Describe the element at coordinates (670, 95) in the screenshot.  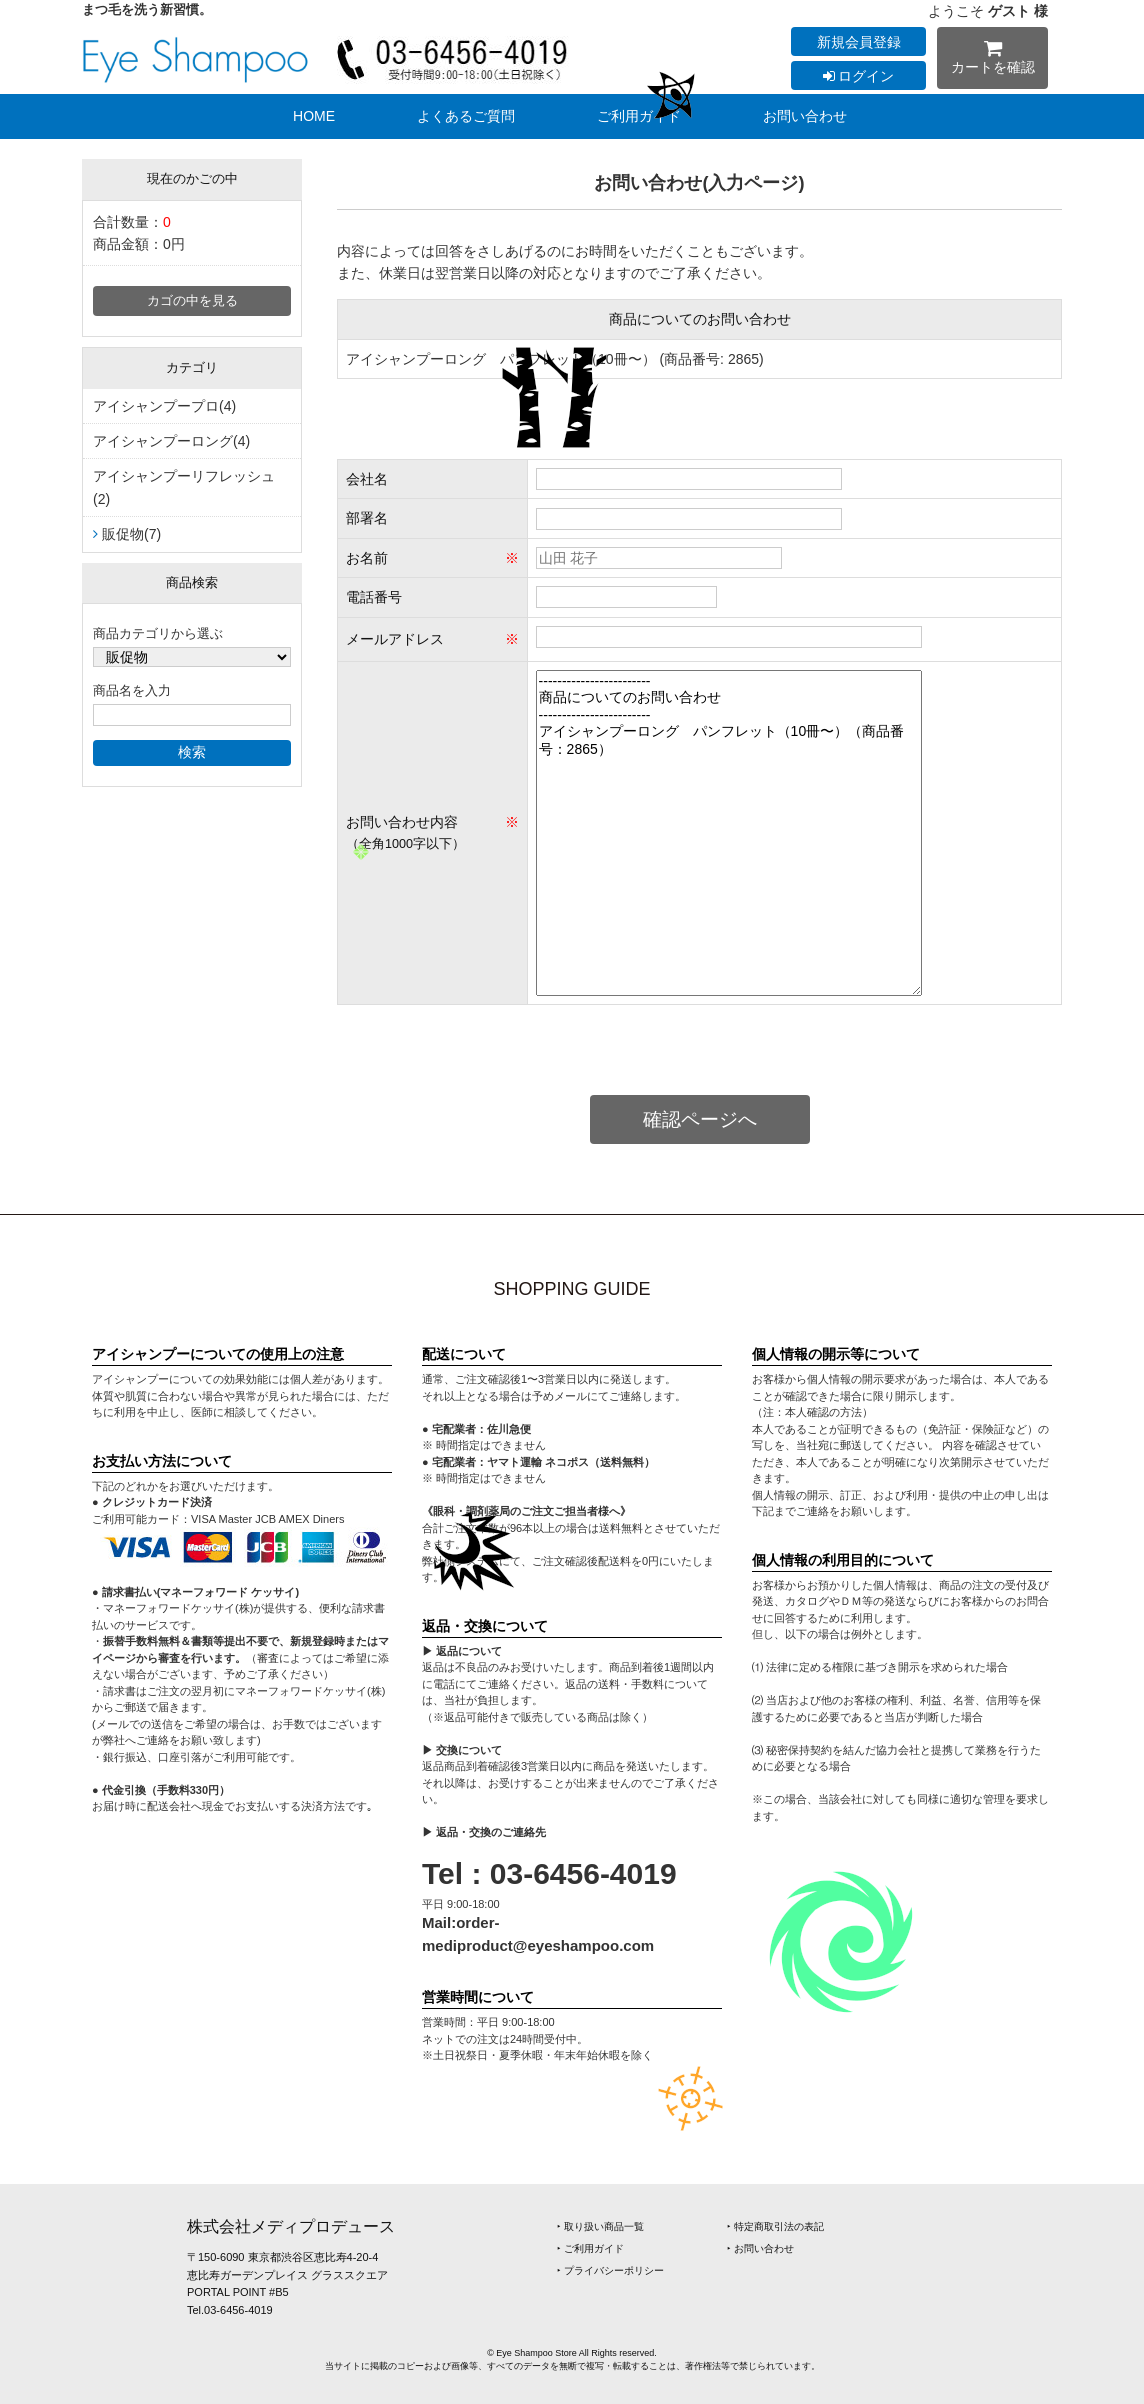
I see `indicates a flexible or customizable reward/rating` at that location.